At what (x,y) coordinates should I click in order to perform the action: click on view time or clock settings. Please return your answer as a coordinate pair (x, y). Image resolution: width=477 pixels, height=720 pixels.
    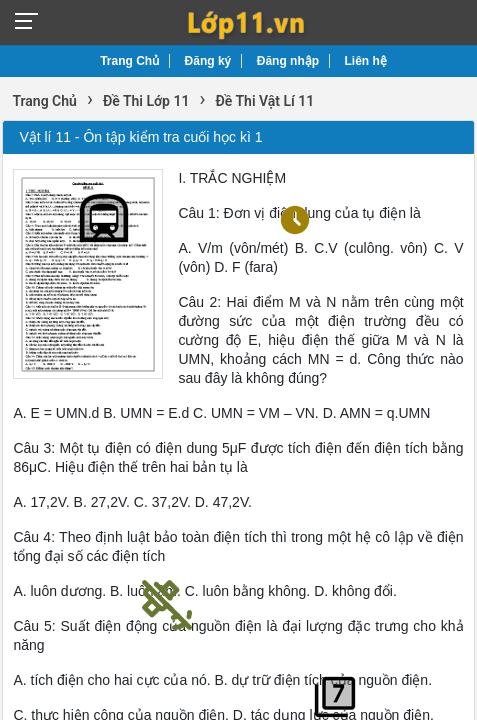
    Looking at the image, I should click on (295, 220).